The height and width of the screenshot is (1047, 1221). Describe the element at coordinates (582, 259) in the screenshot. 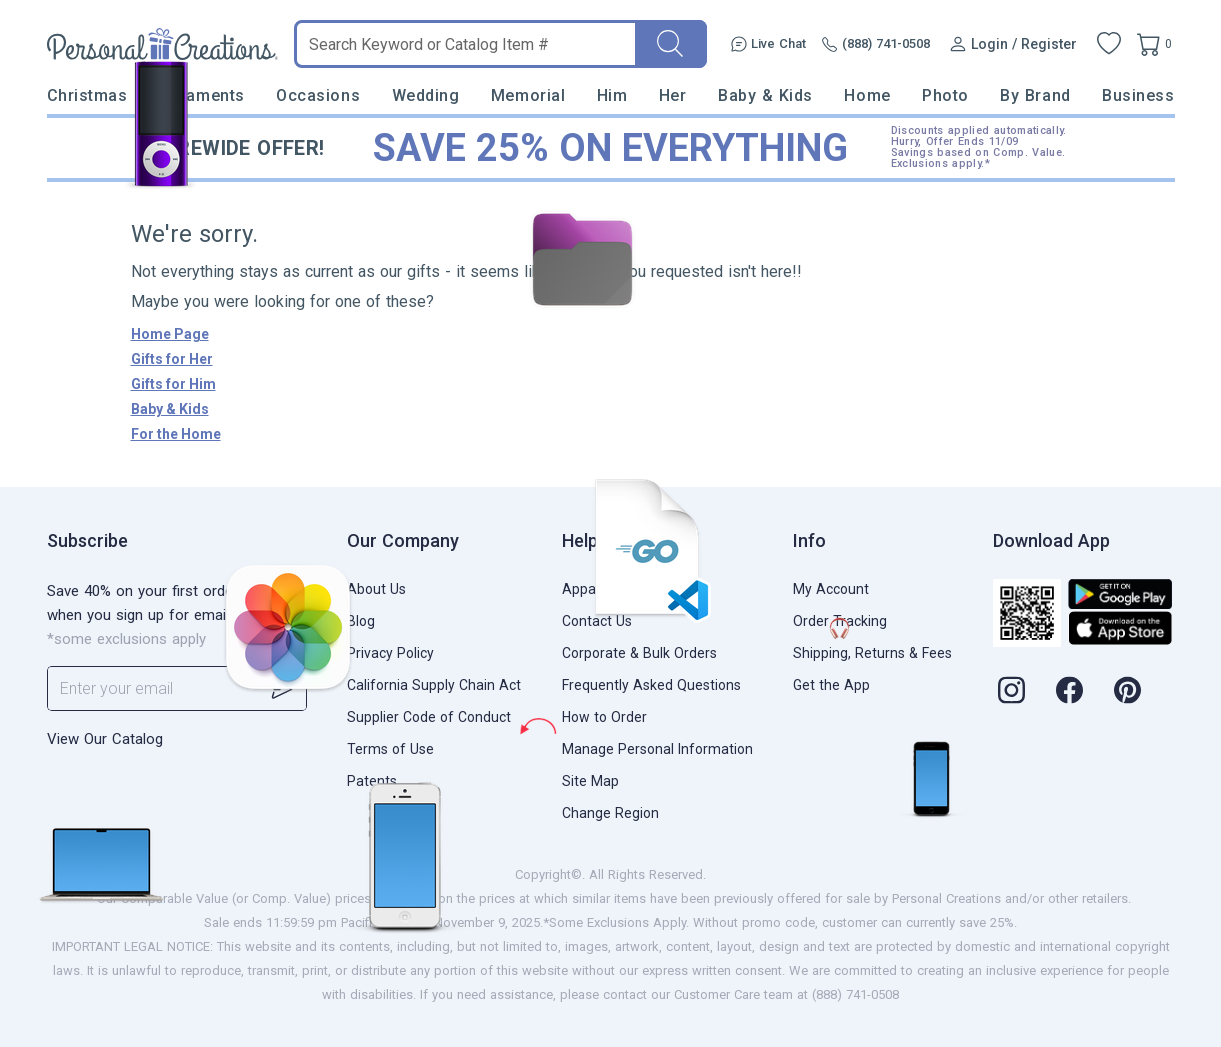

I see `indicates a folder is ready to accept a dragged item` at that location.